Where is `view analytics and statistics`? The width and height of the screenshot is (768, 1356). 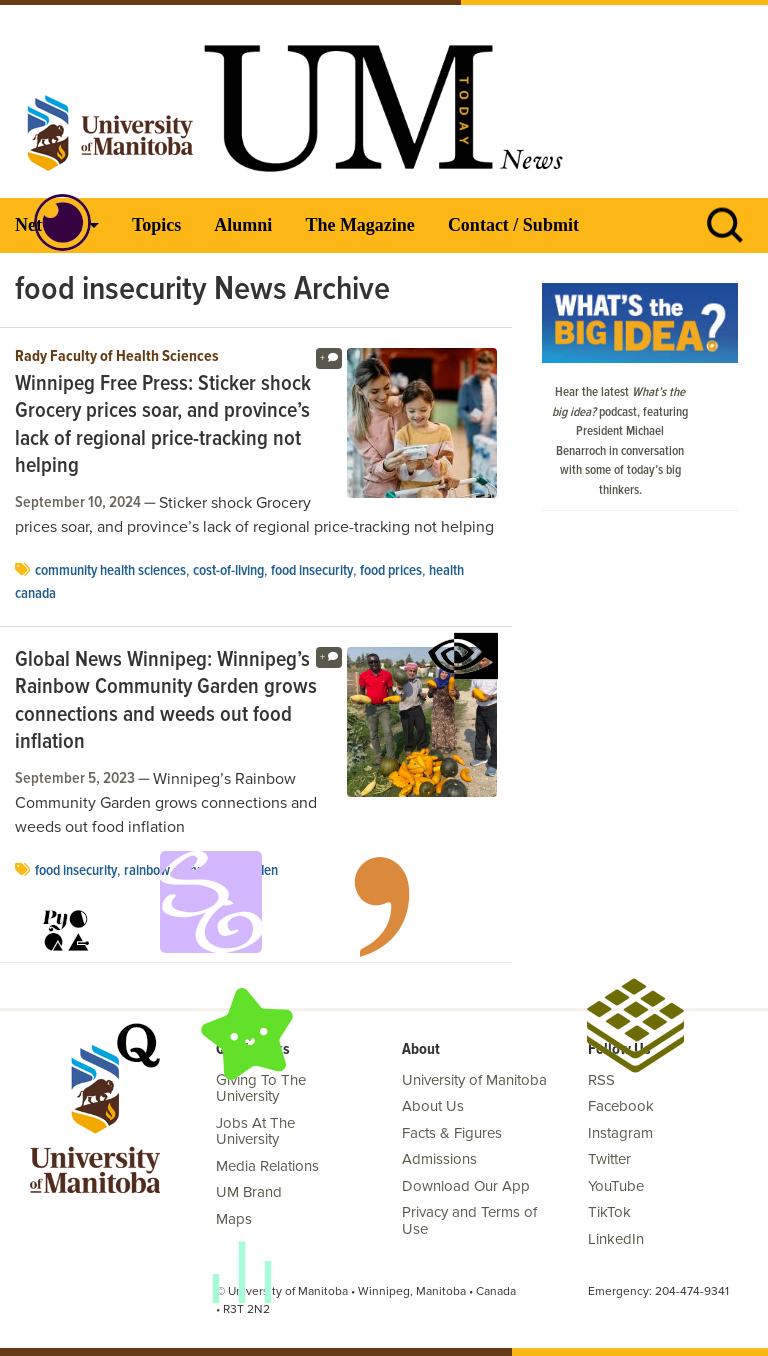 view analytics and statistics is located at coordinates (242, 1274).